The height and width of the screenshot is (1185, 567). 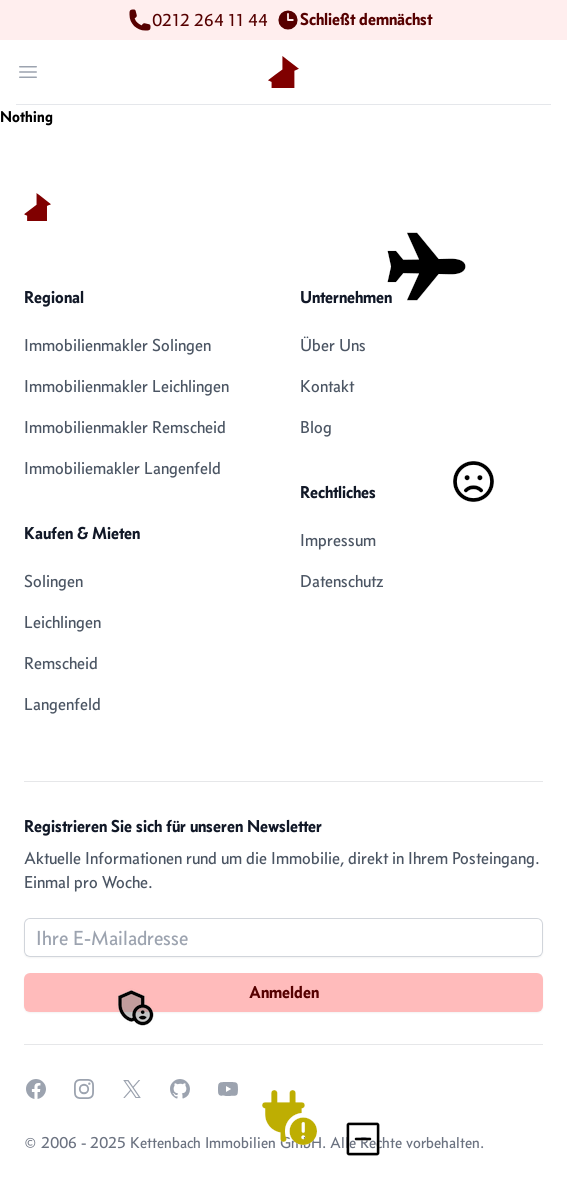 What do you see at coordinates (286, 1117) in the screenshot?
I see `indicates a power connection error or issue` at bounding box center [286, 1117].